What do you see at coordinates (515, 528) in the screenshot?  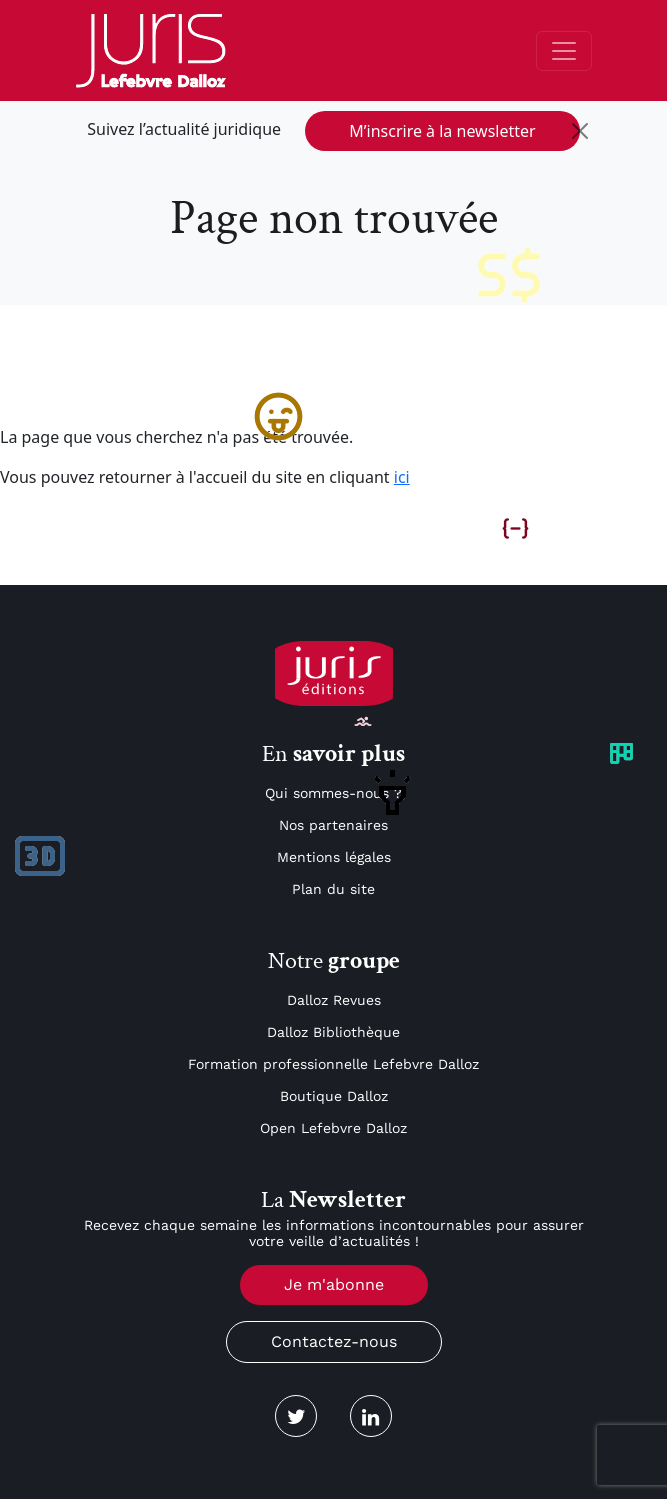 I see `remove a code block or snippet` at bounding box center [515, 528].